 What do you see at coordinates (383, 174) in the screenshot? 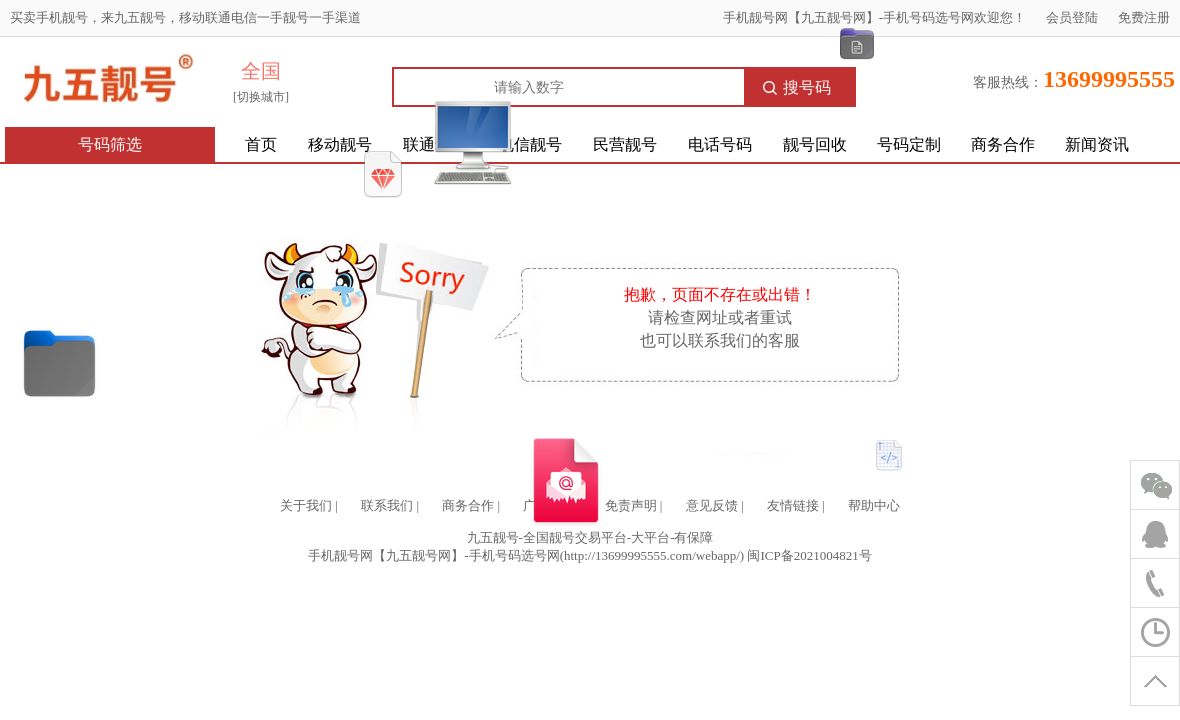
I see `a ruby programming language source file` at bounding box center [383, 174].